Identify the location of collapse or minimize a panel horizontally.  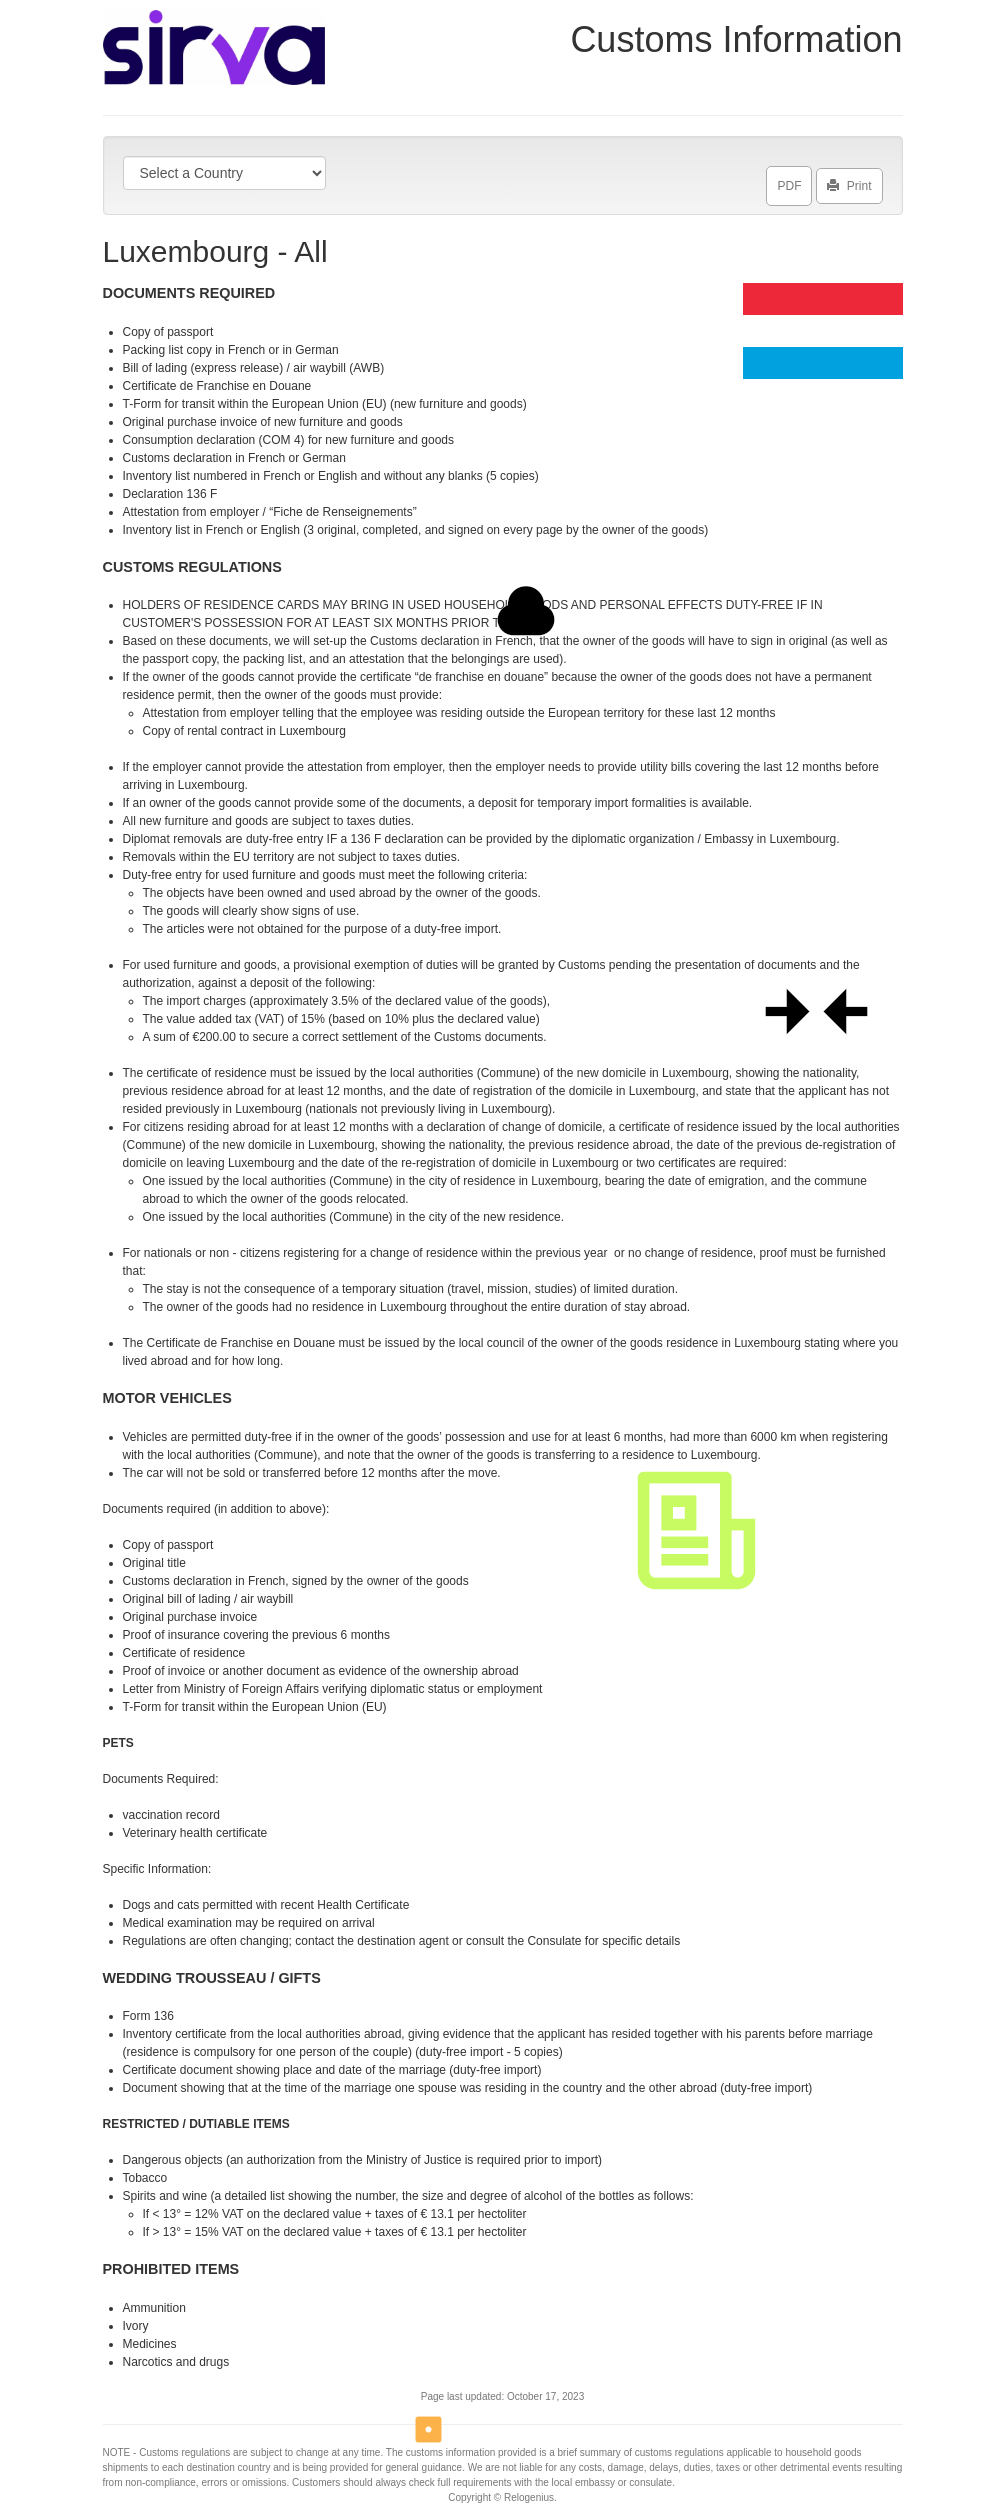
(816, 1011).